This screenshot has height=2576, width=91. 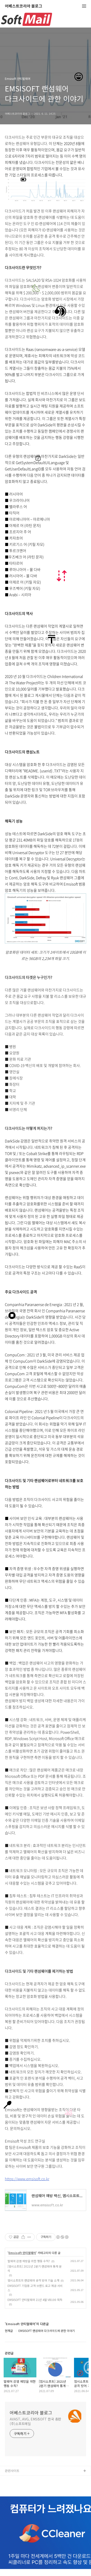 I want to click on order confirmed or purchase complete, so click(x=38, y=458).